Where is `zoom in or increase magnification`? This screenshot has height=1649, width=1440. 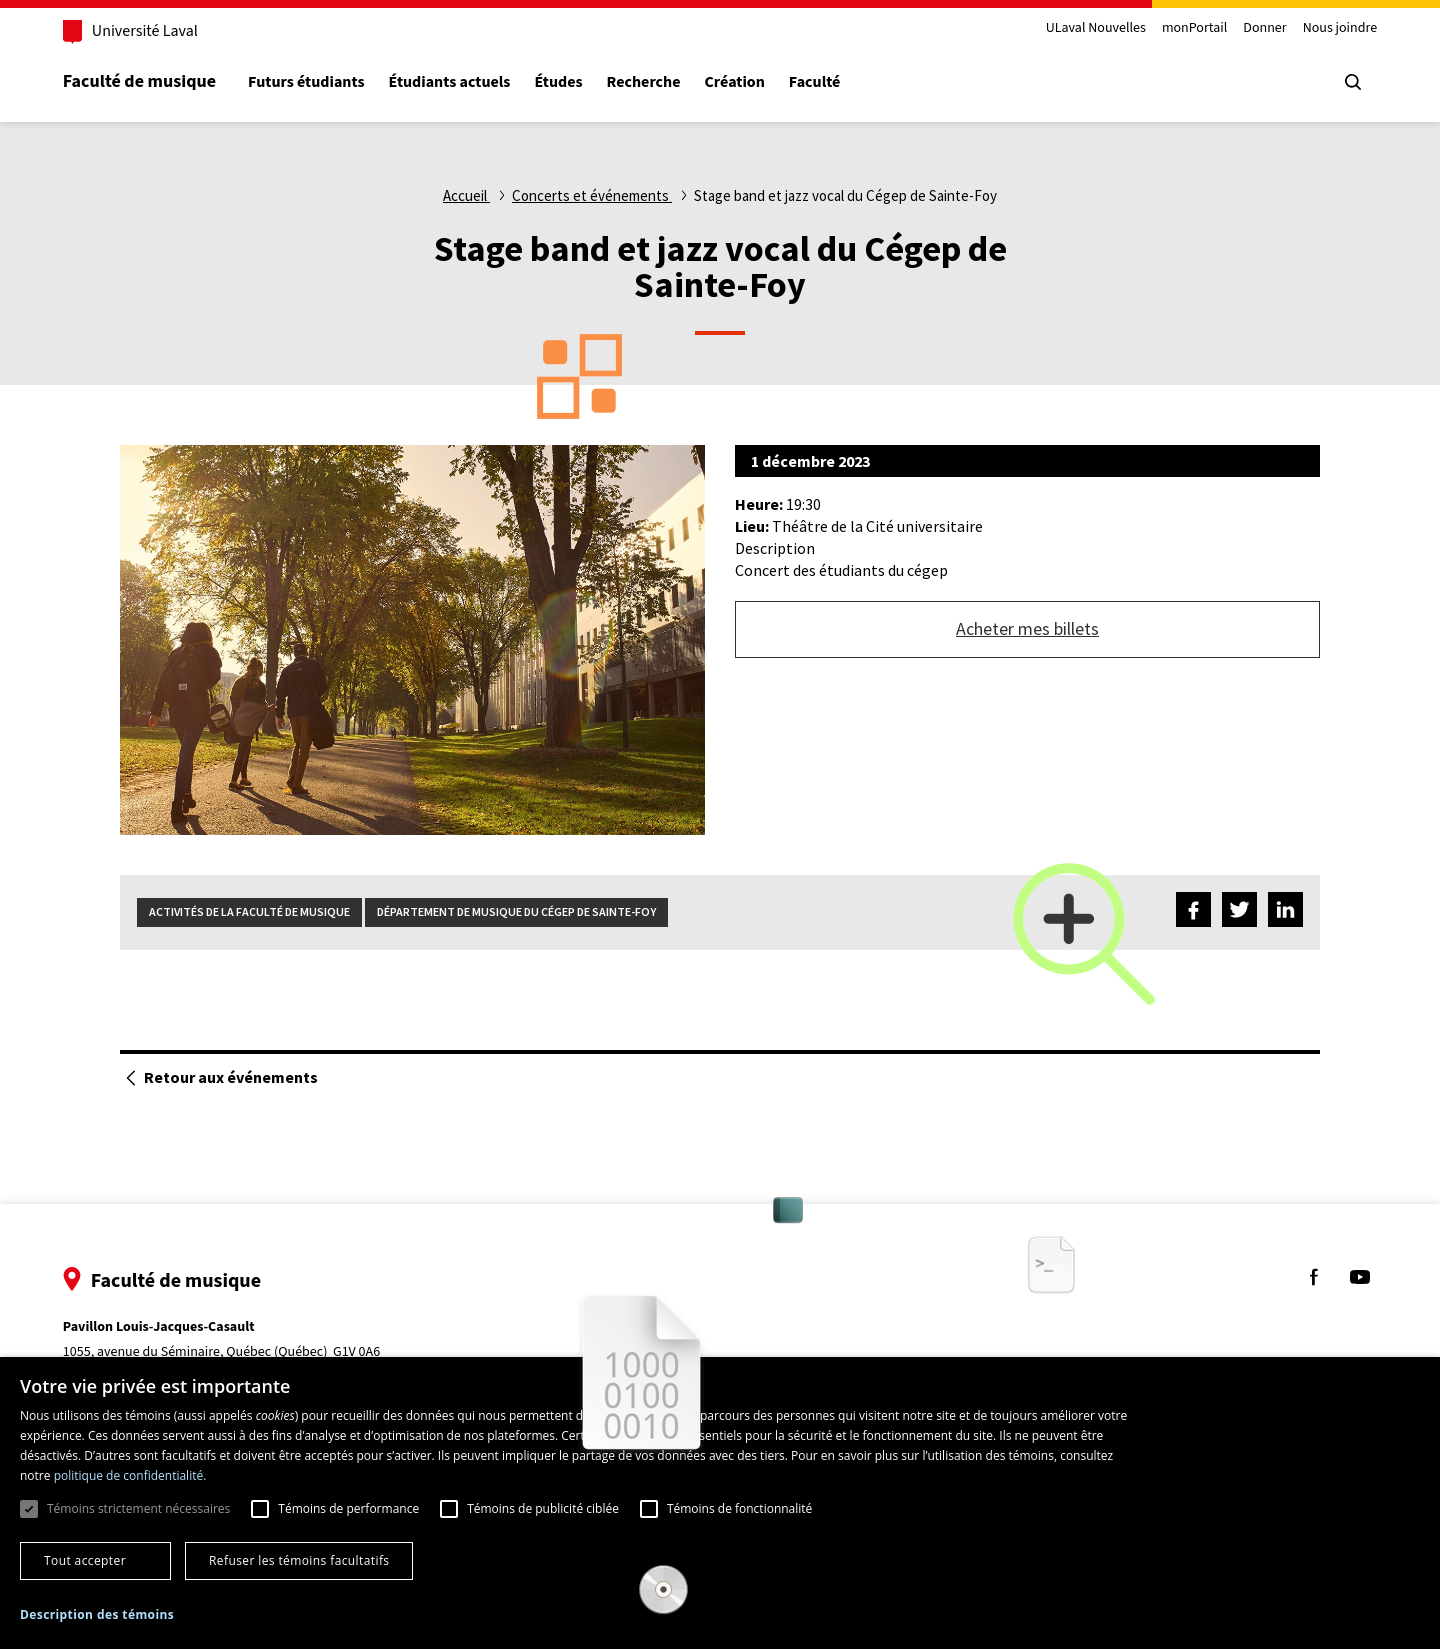
zoom in or increase magnification is located at coordinates (1084, 934).